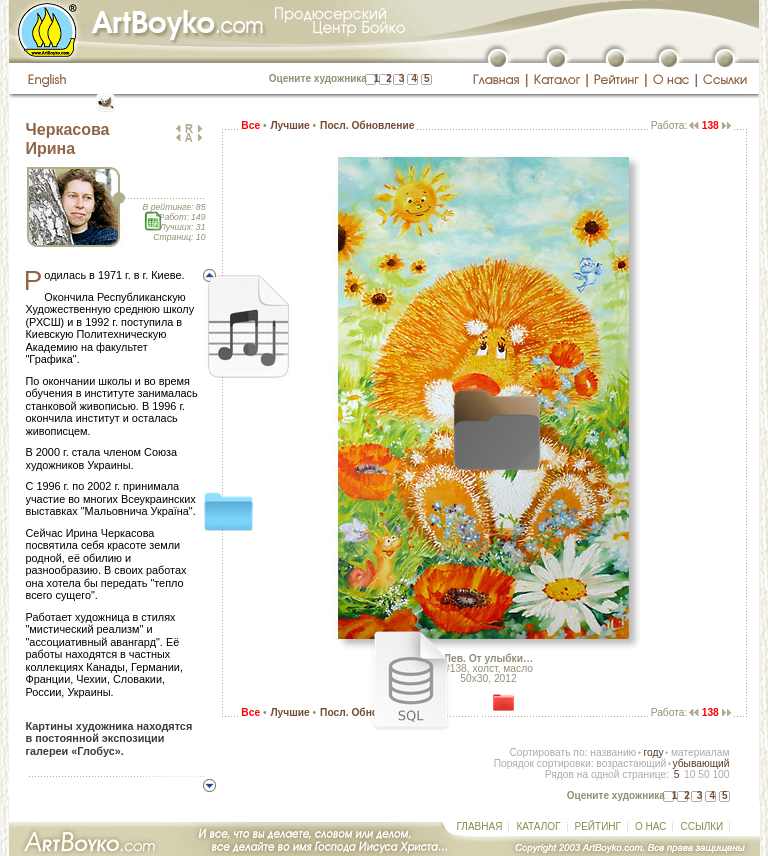  Describe the element at coordinates (248, 326) in the screenshot. I see `open a lilypond music notation file` at that location.